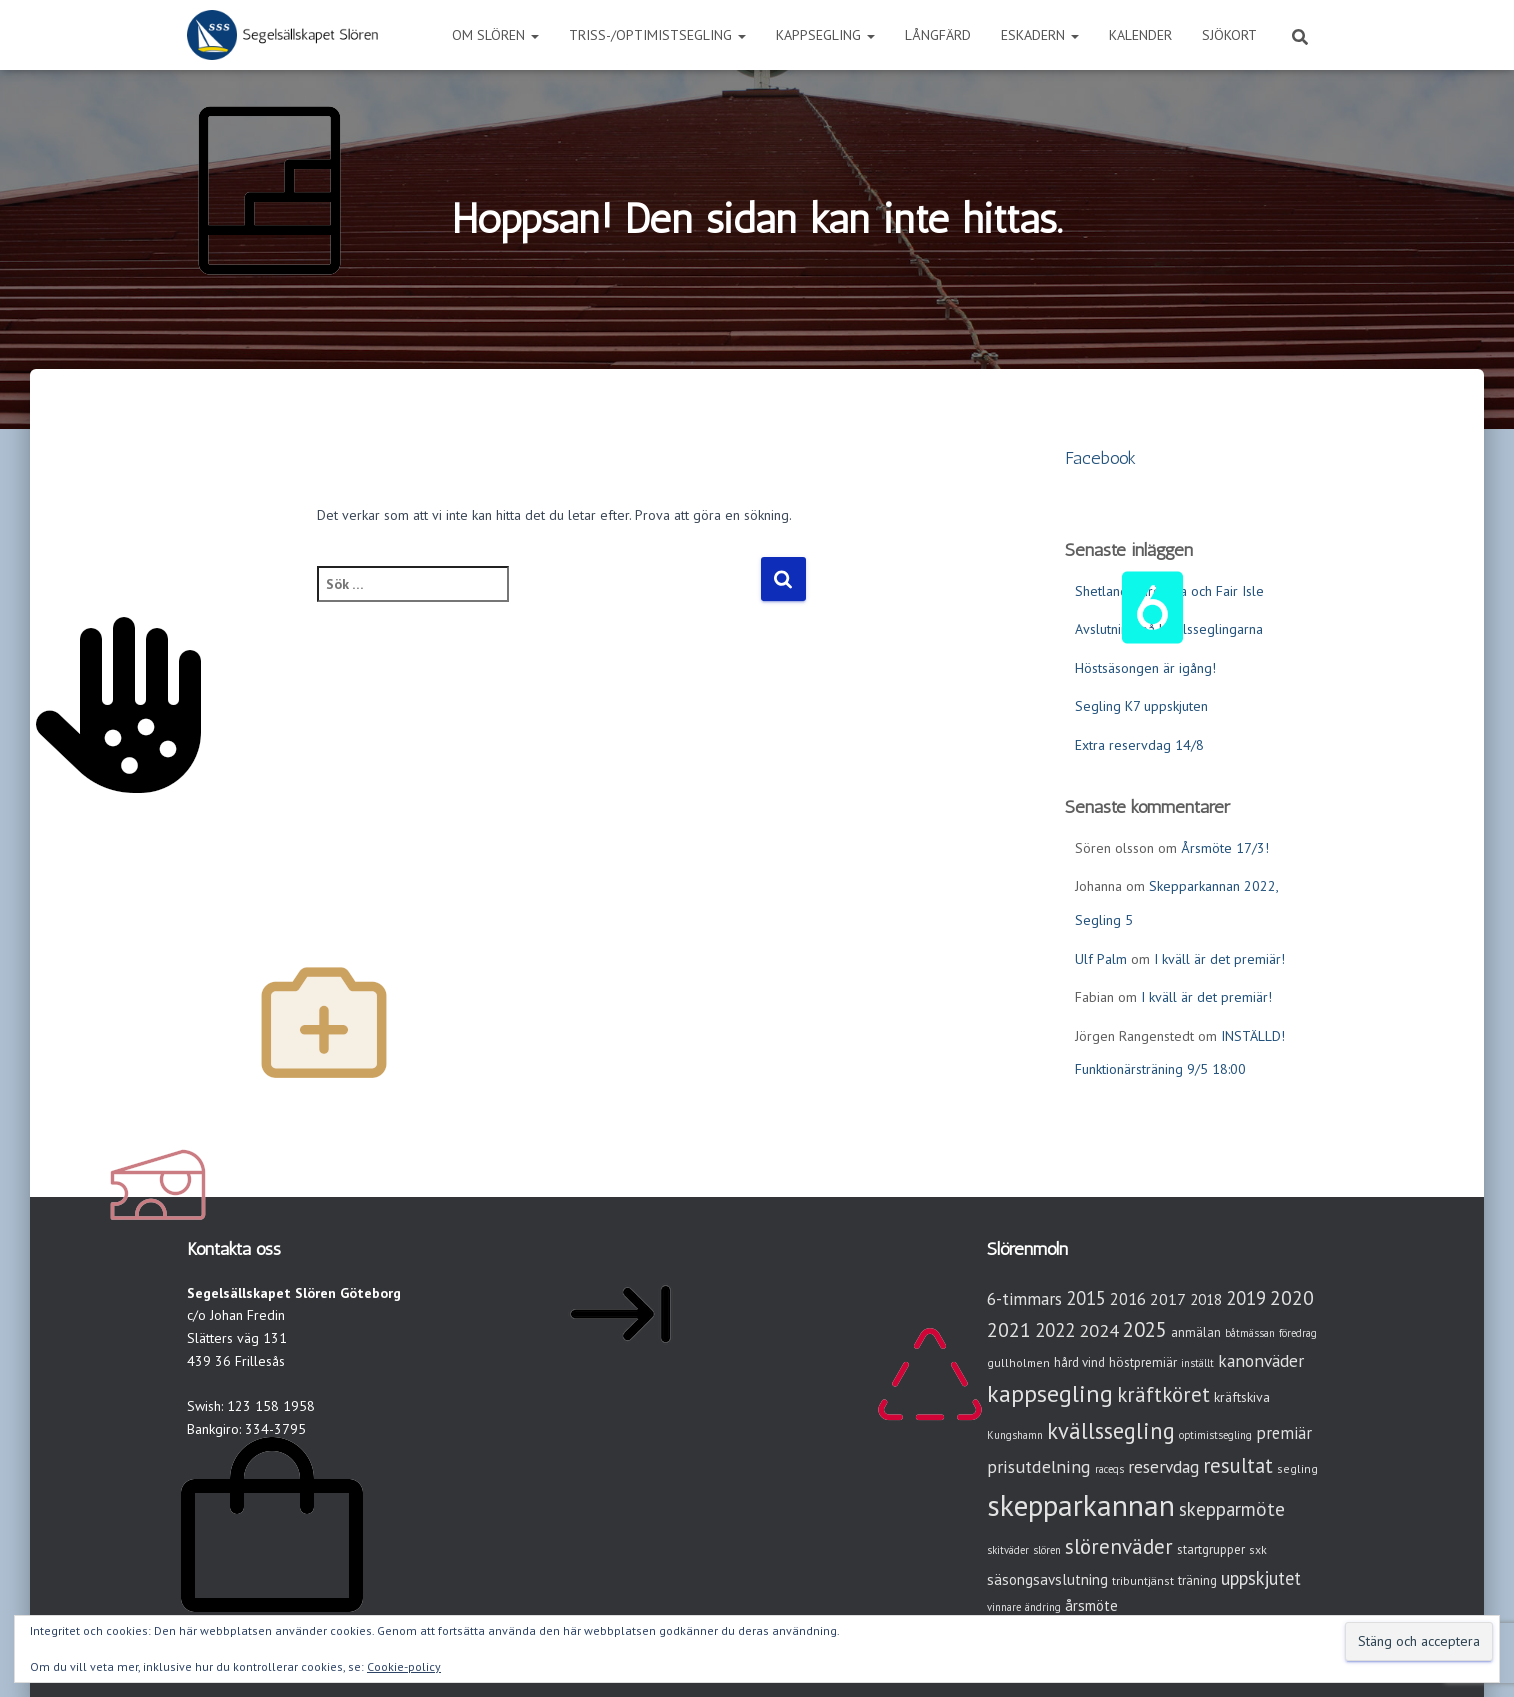 The height and width of the screenshot is (1697, 1514). I want to click on move cursor to end of line, so click(623, 1314).